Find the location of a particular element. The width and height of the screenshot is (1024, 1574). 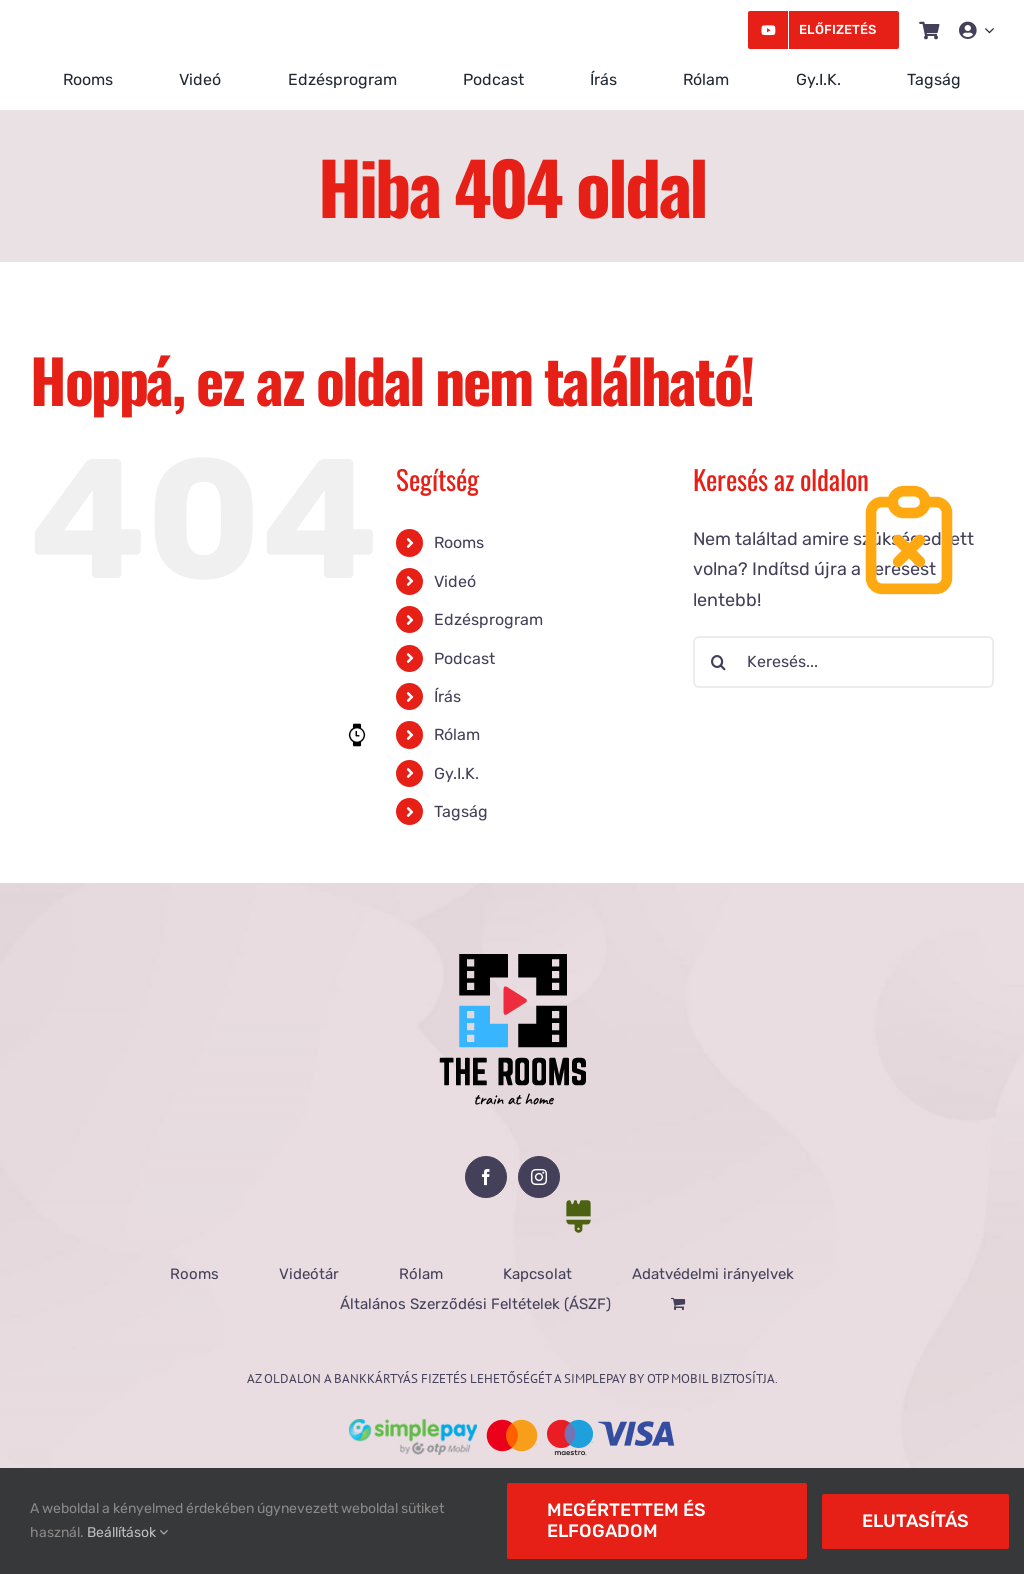

clear clipboard contents is located at coordinates (909, 540).